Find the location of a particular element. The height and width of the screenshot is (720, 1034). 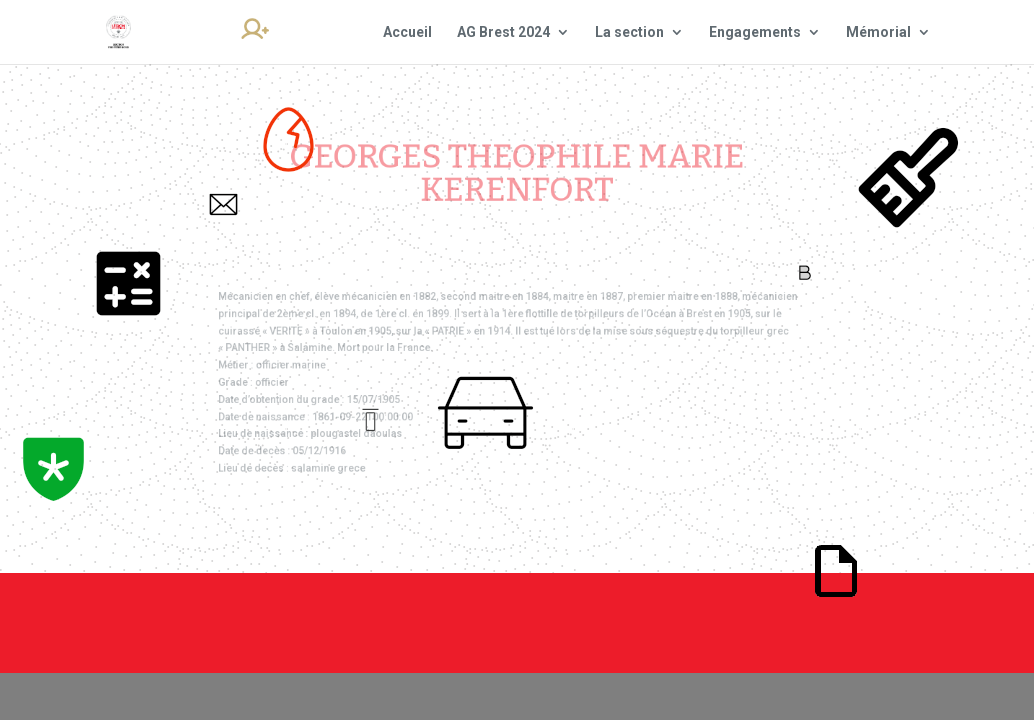

open your inbox is located at coordinates (223, 204).